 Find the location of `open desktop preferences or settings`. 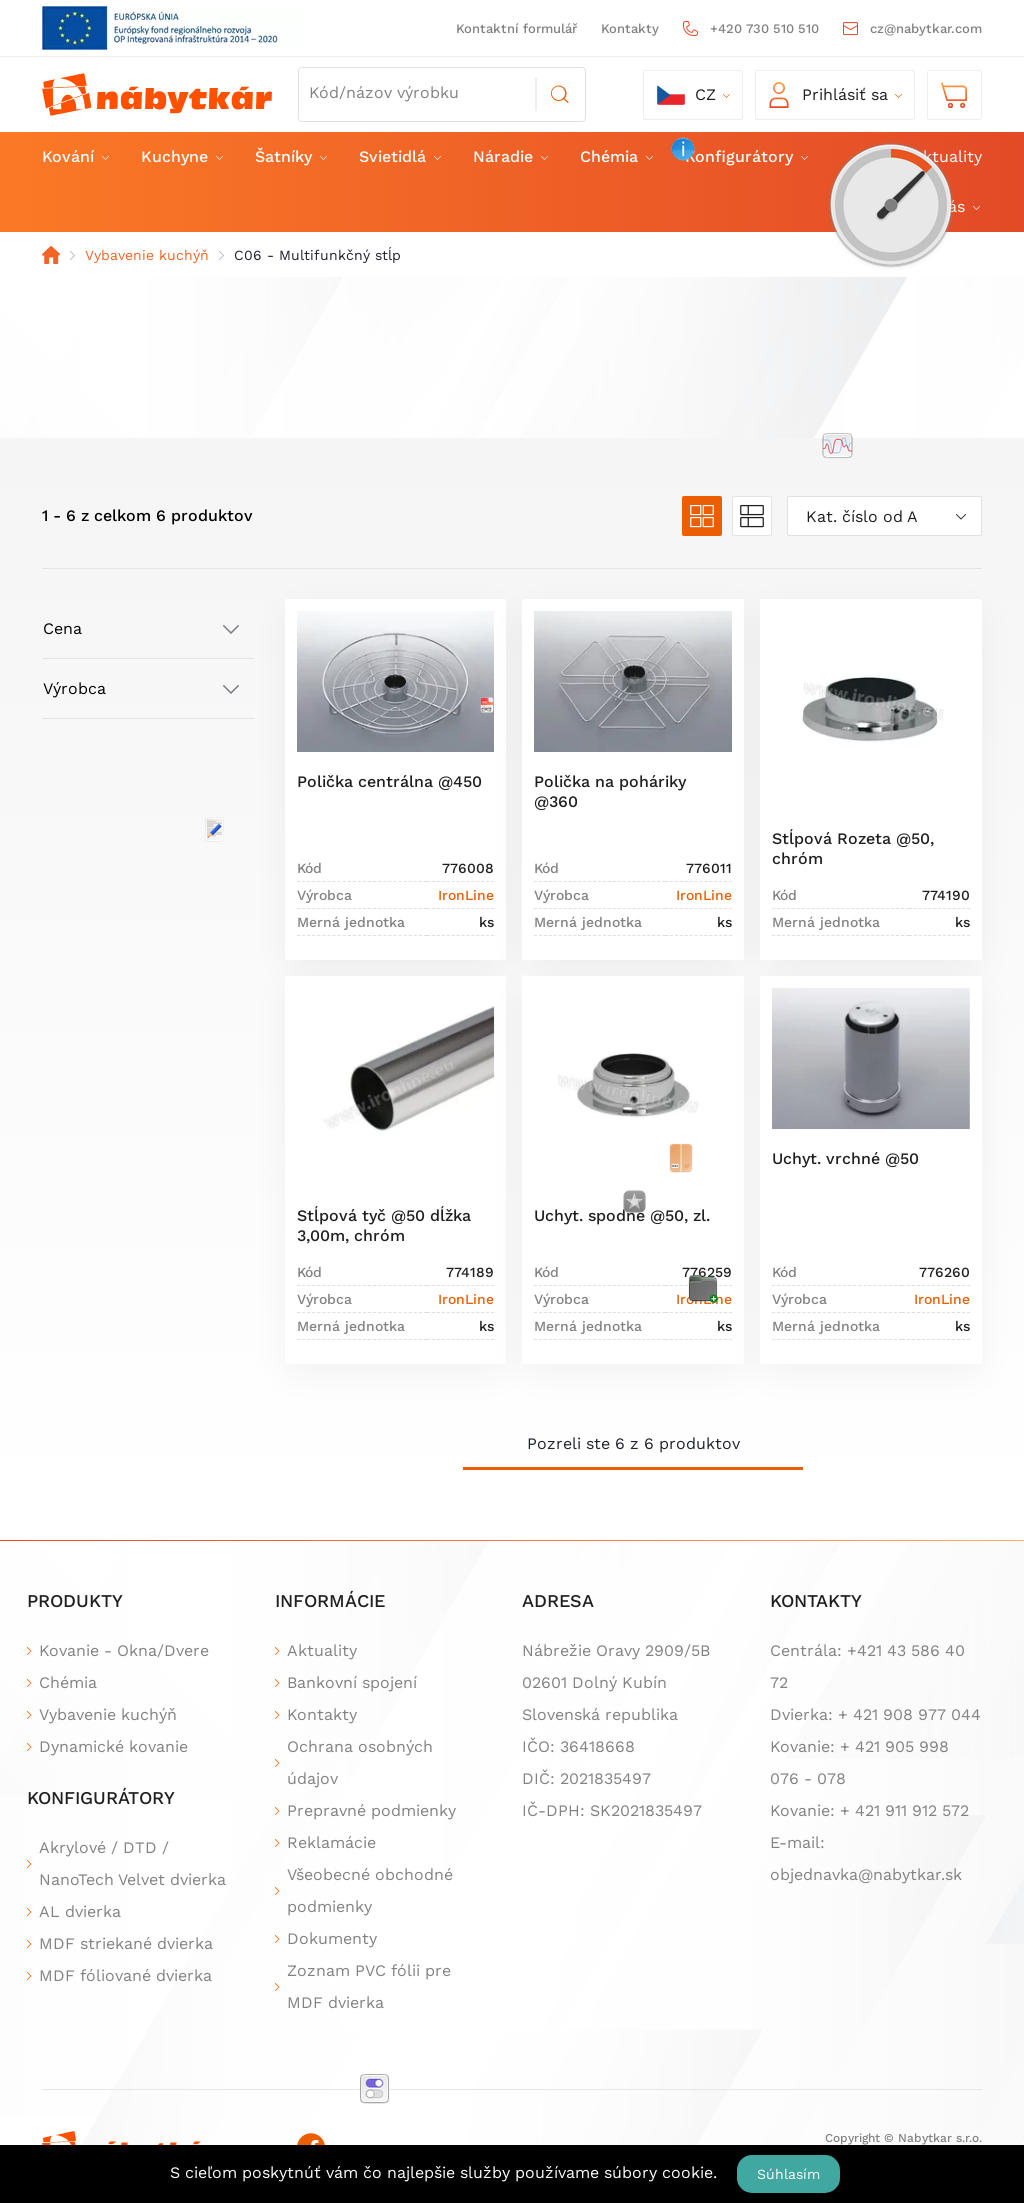

open desktop preferences or settings is located at coordinates (374, 2088).